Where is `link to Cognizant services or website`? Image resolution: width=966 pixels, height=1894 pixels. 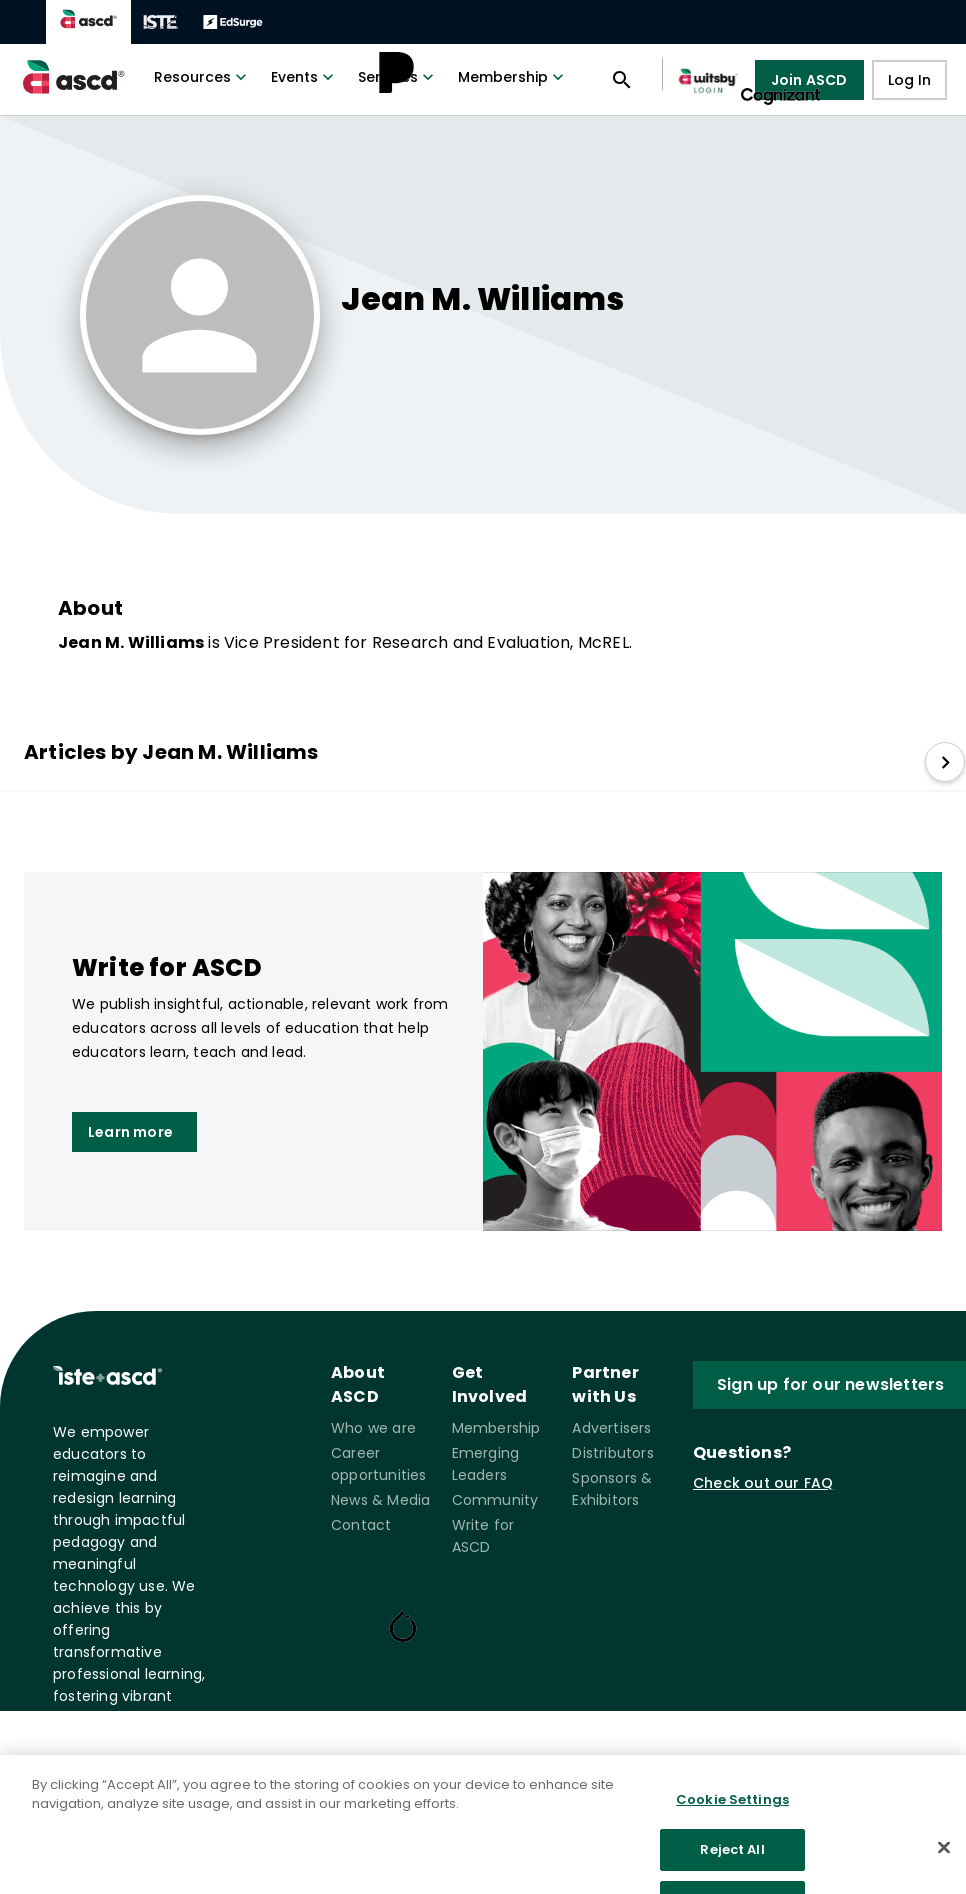
link to Cognizant services or website is located at coordinates (780, 96).